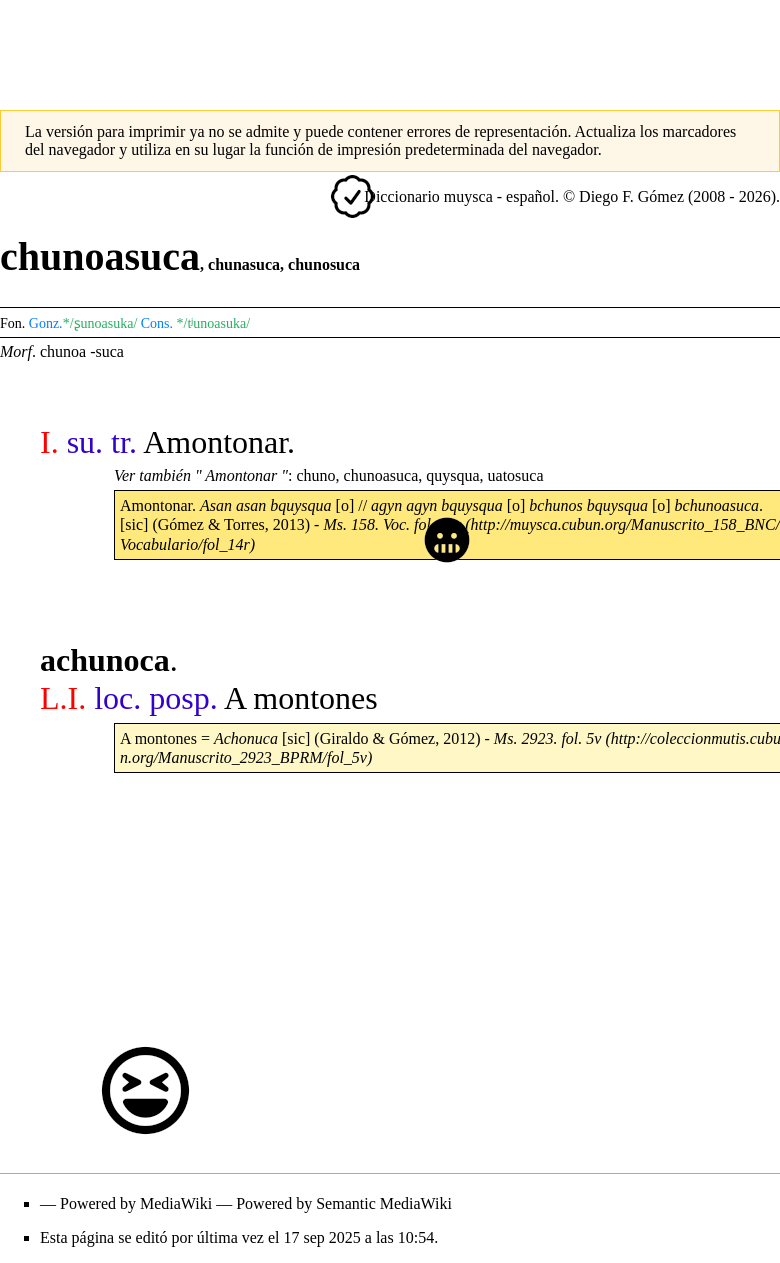  Describe the element at coordinates (145, 1090) in the screenshot. I see `react with a laughing emoji` at that location.